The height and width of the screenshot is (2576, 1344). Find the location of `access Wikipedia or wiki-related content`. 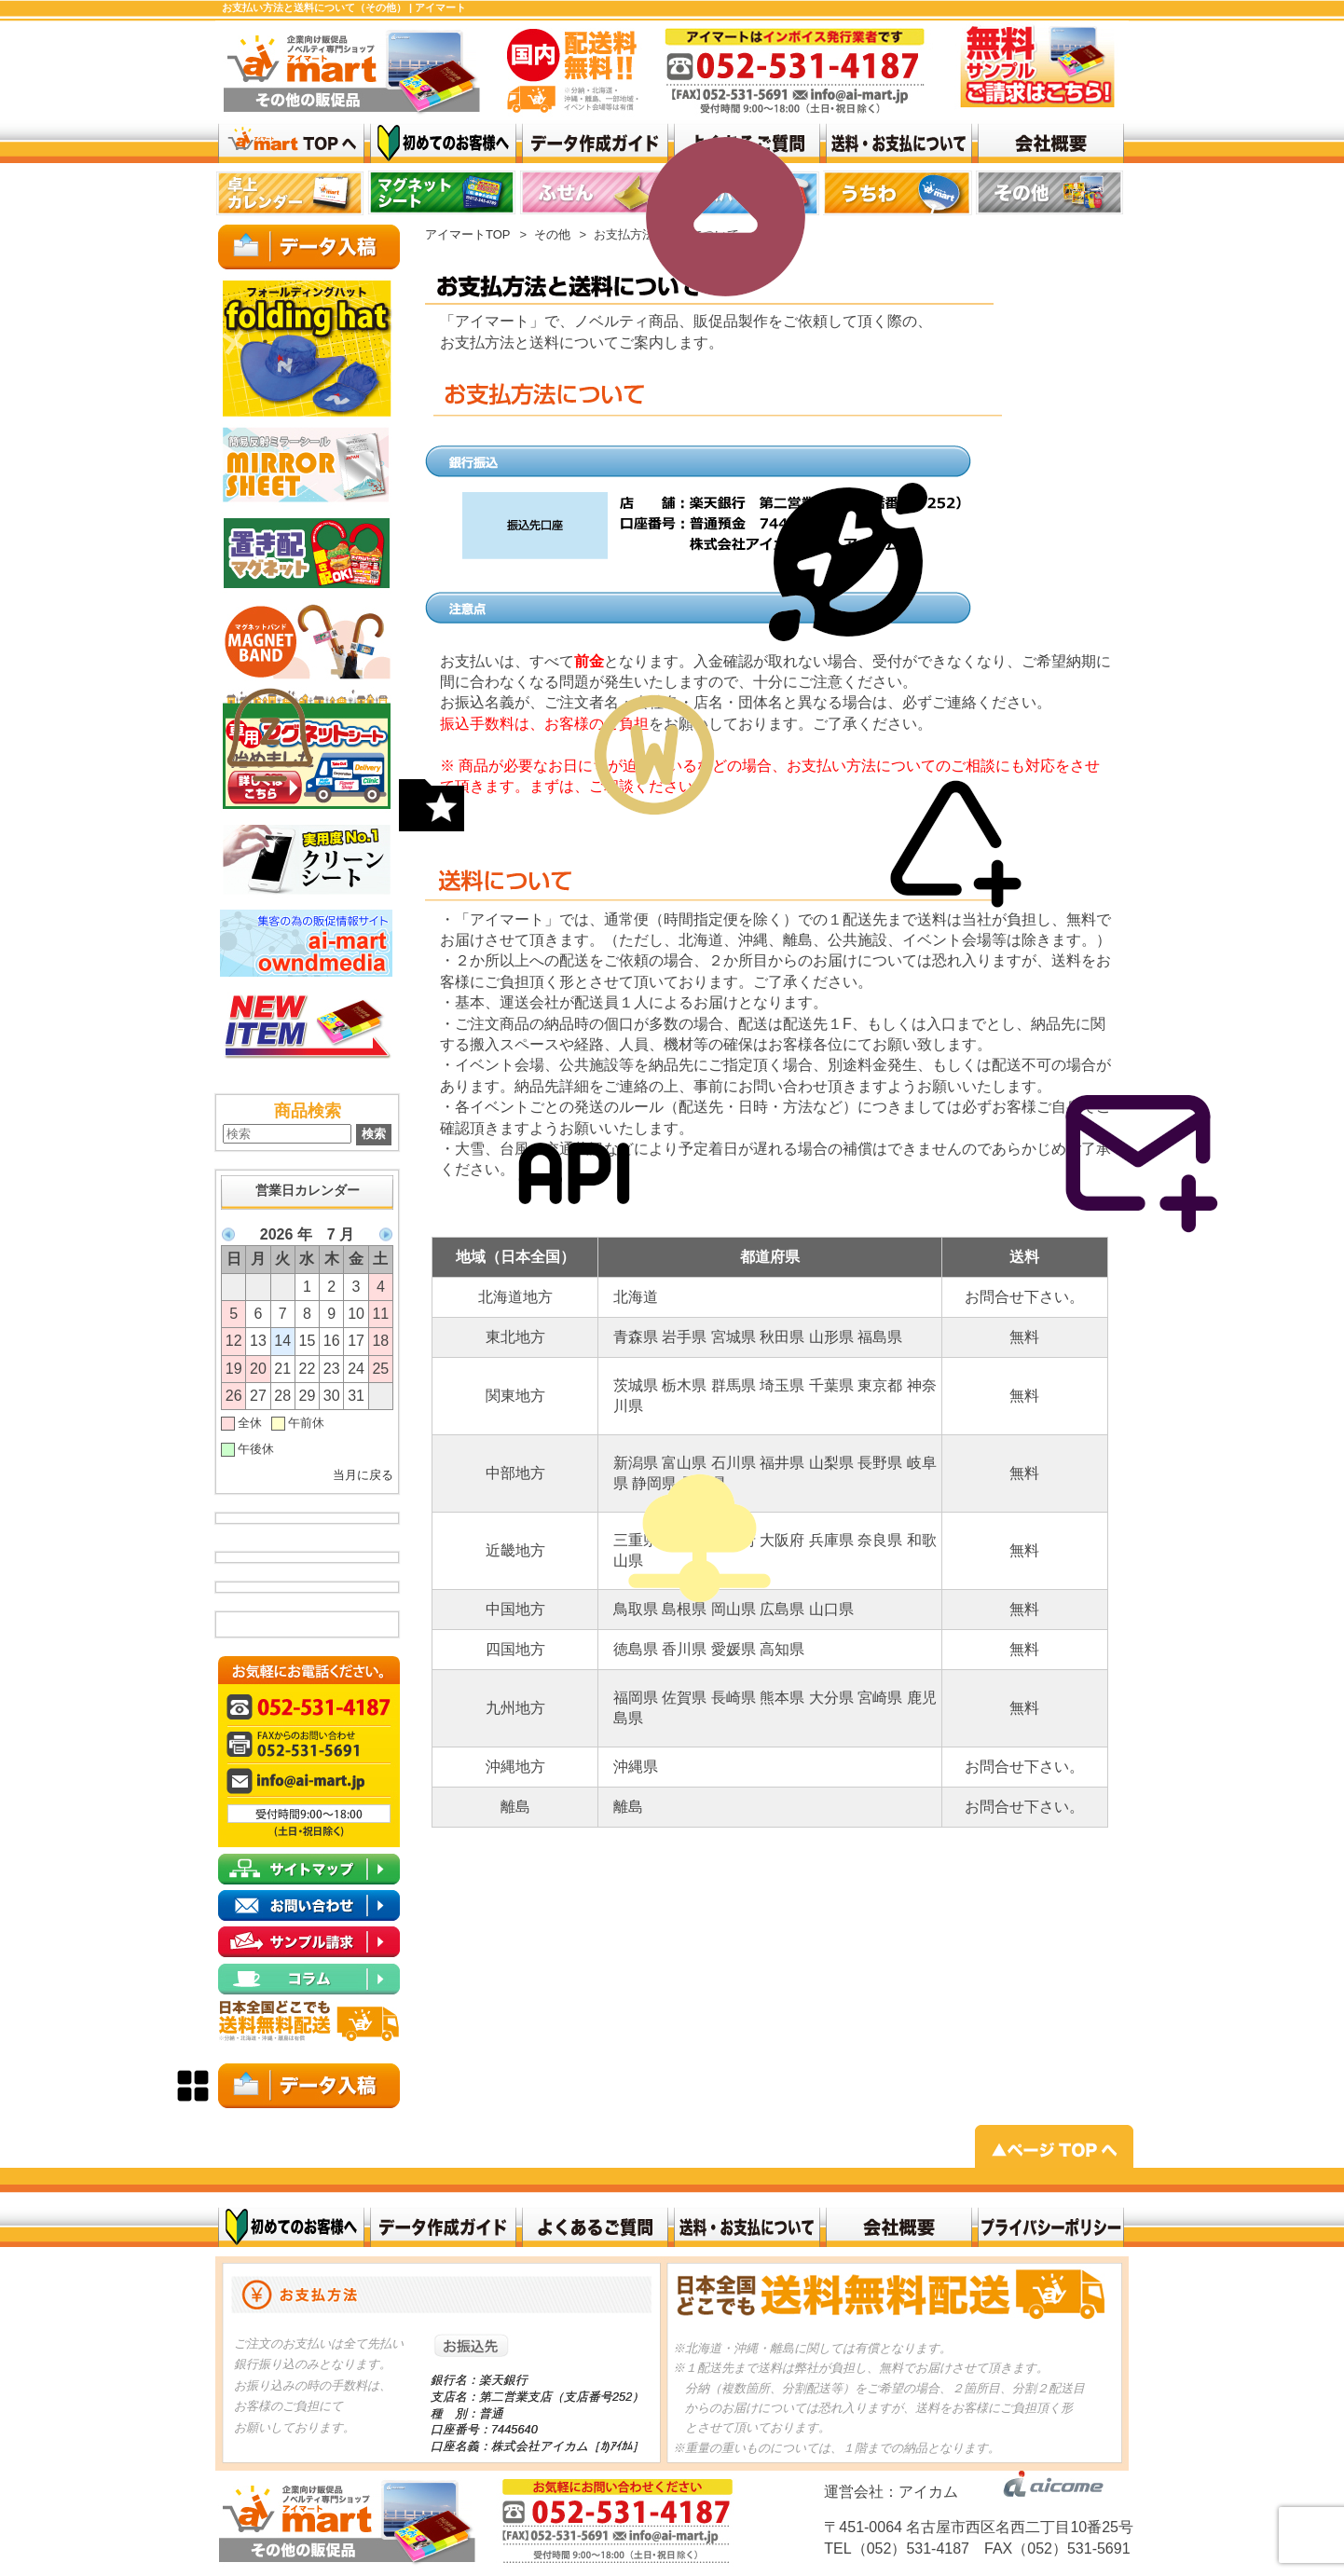

access Wikipedia or wiki-related content is located at coordinates (654, 755).